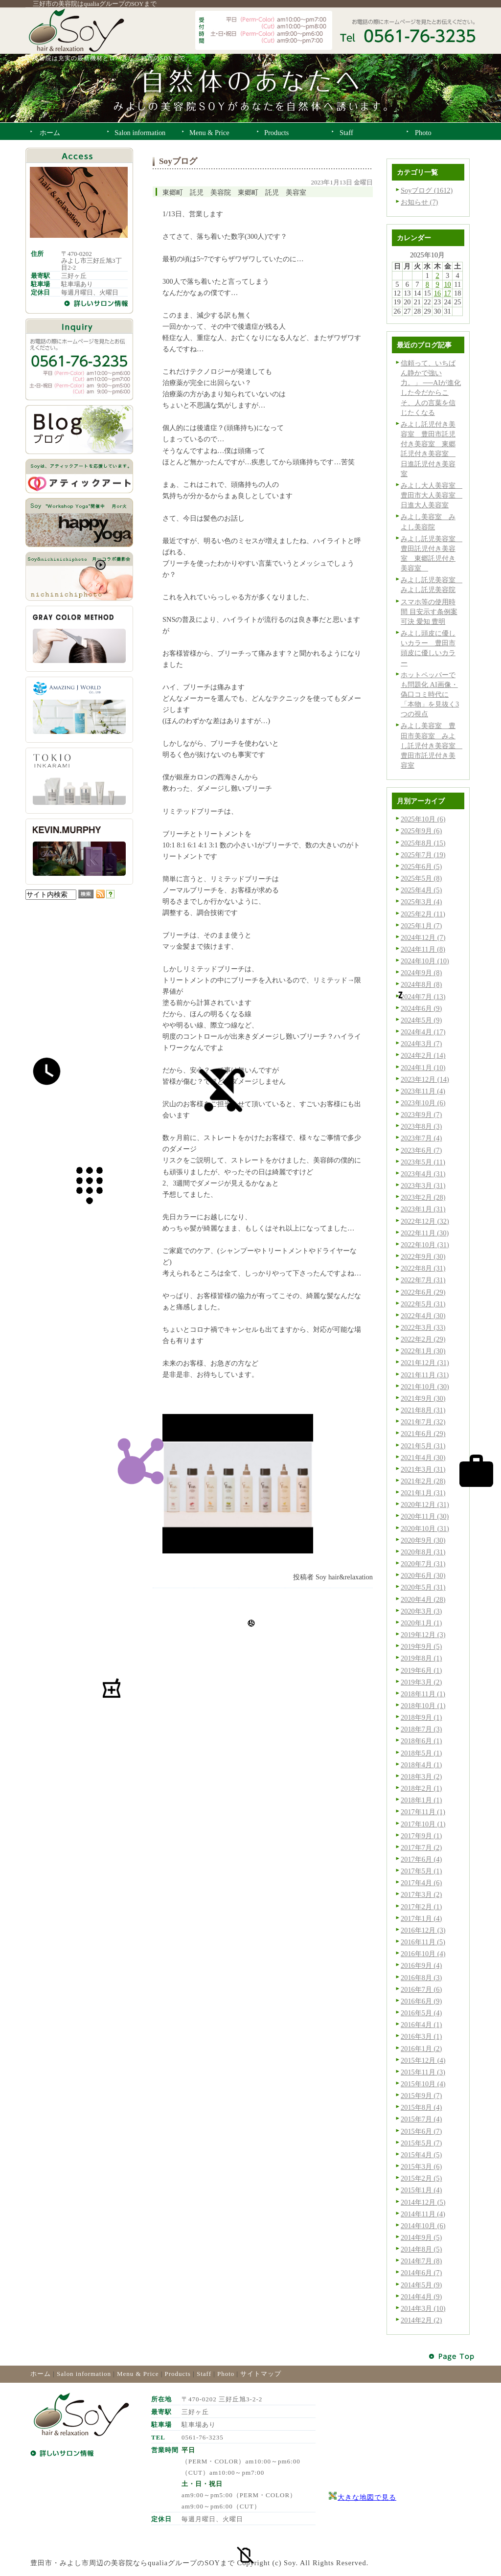  What do you see at coordinates (251, 1623) in the screenshot?
I see `access volleyball or sports content` at bounding box center [251, 1623].